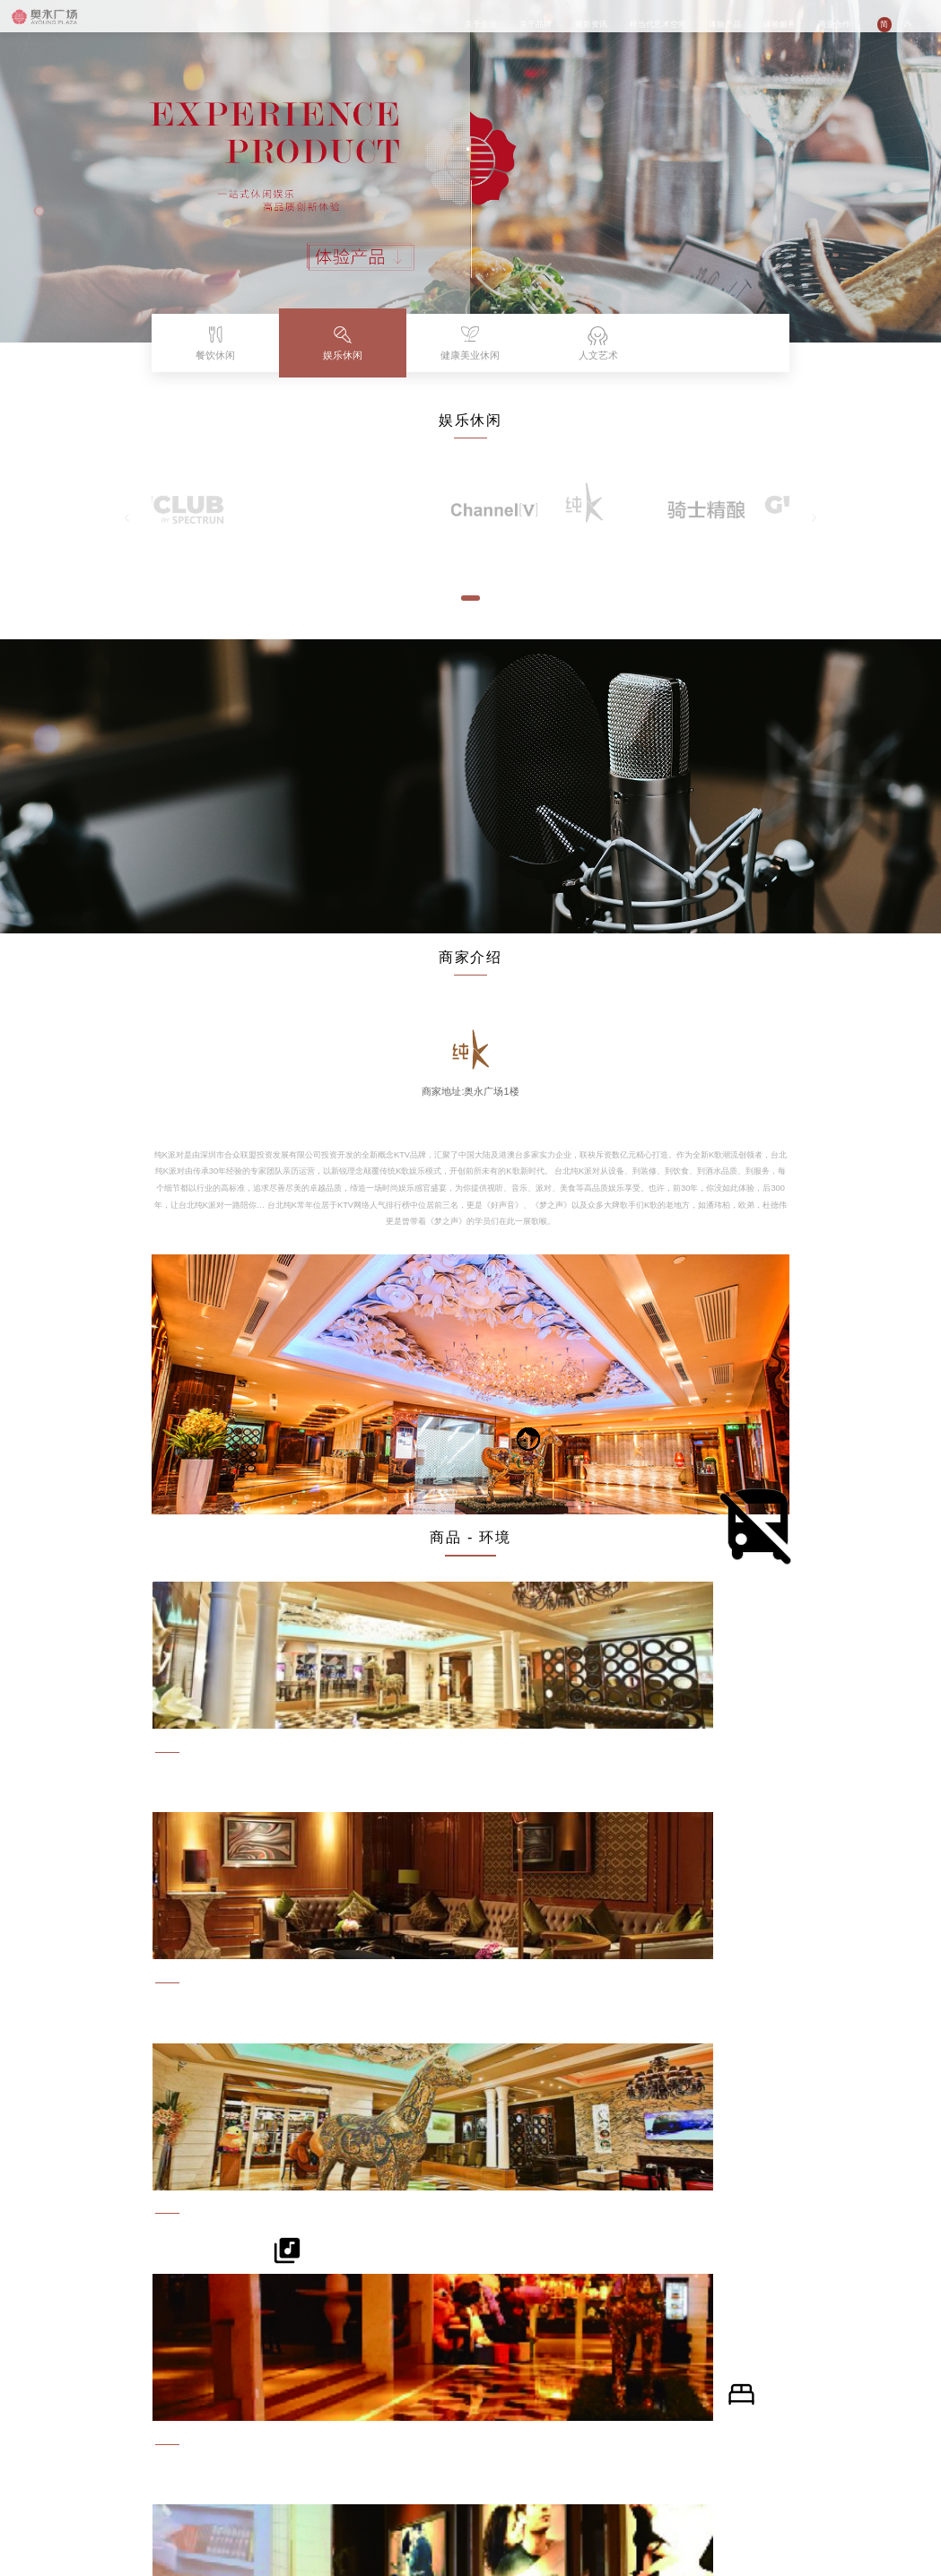 This screenshot has height=2576, width=941. I want to click on access your profile or account settings, so click(528, 1439).